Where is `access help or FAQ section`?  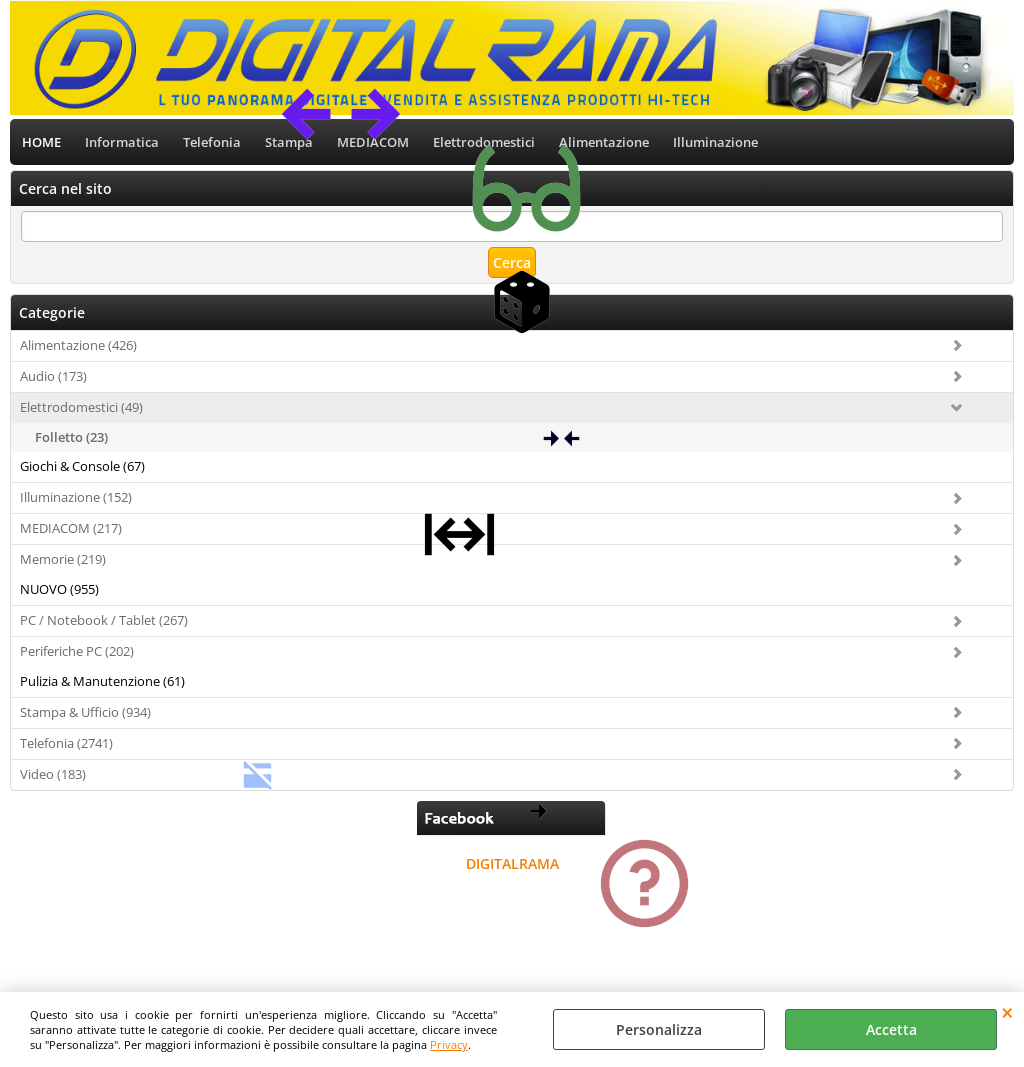
access help or FAQ section is located at coordinates (644, 883).